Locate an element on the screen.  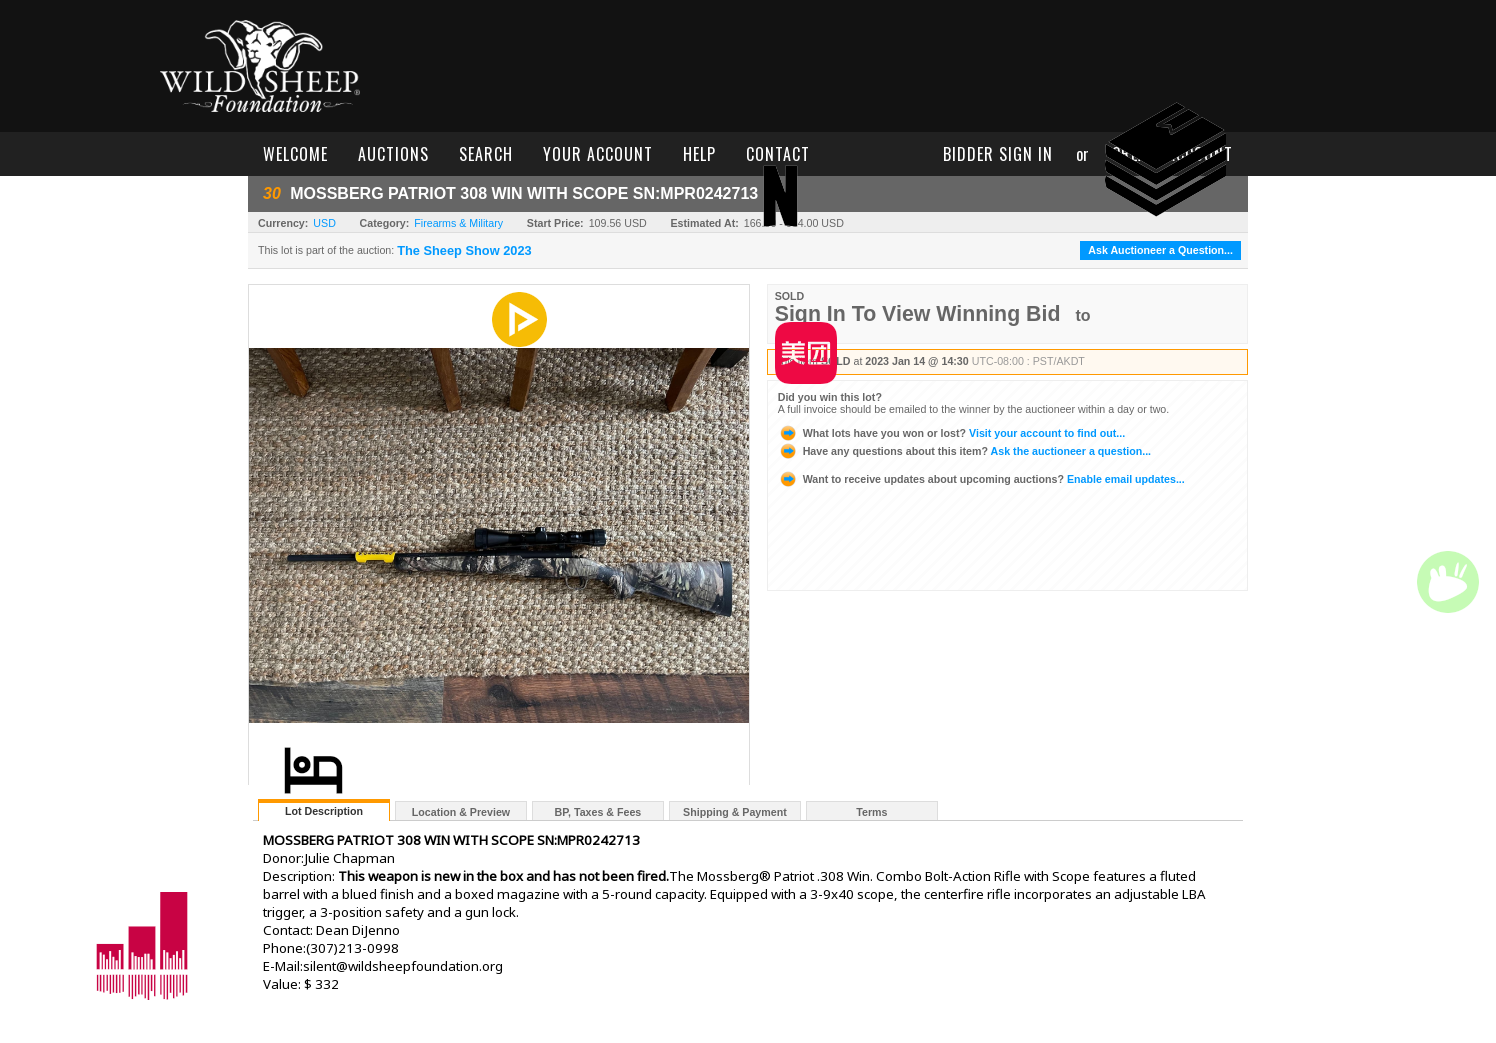
xubuntu linux distribution logo is located at coordinates (1448, 582).